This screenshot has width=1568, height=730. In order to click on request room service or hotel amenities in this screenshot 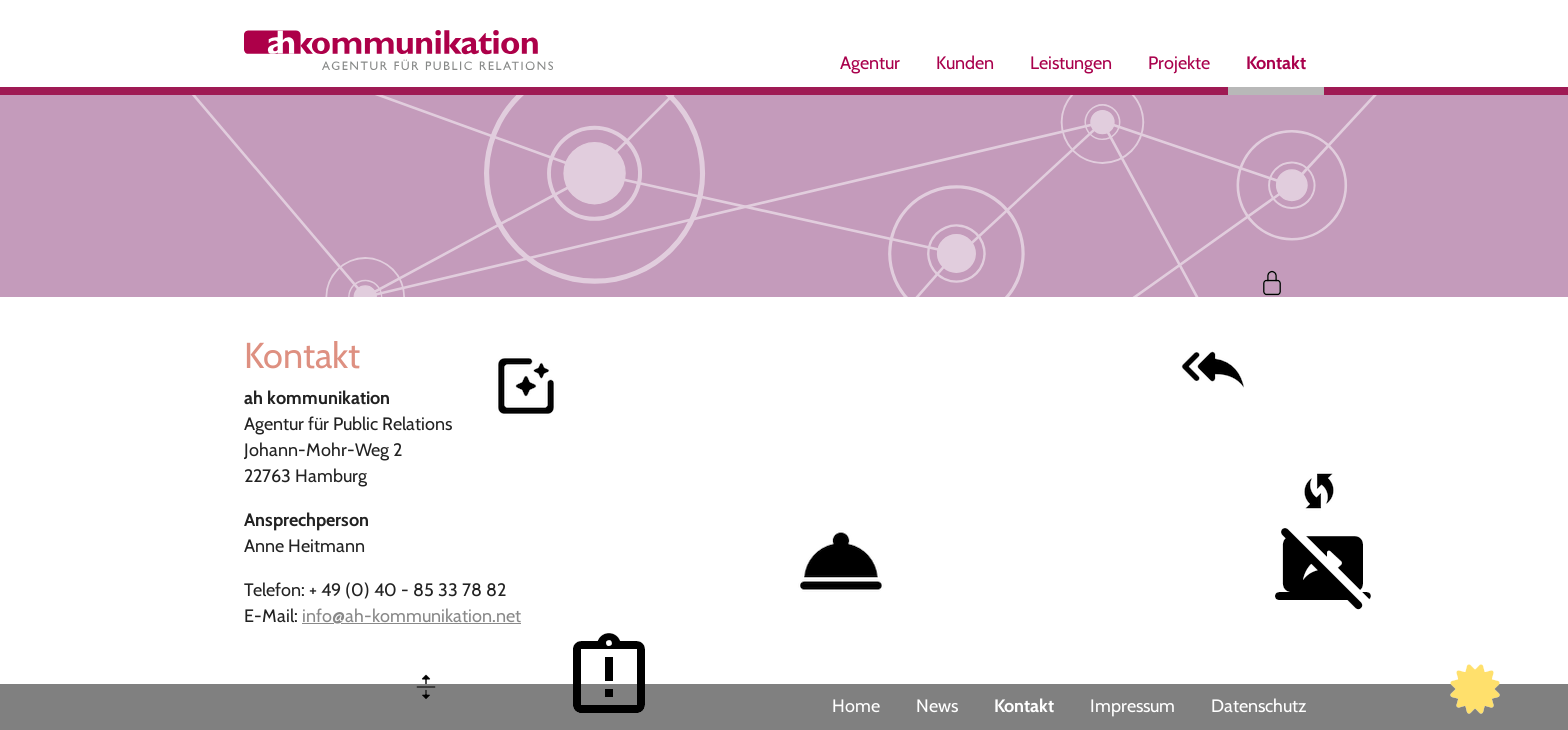, I will do `click(841, 561)`.